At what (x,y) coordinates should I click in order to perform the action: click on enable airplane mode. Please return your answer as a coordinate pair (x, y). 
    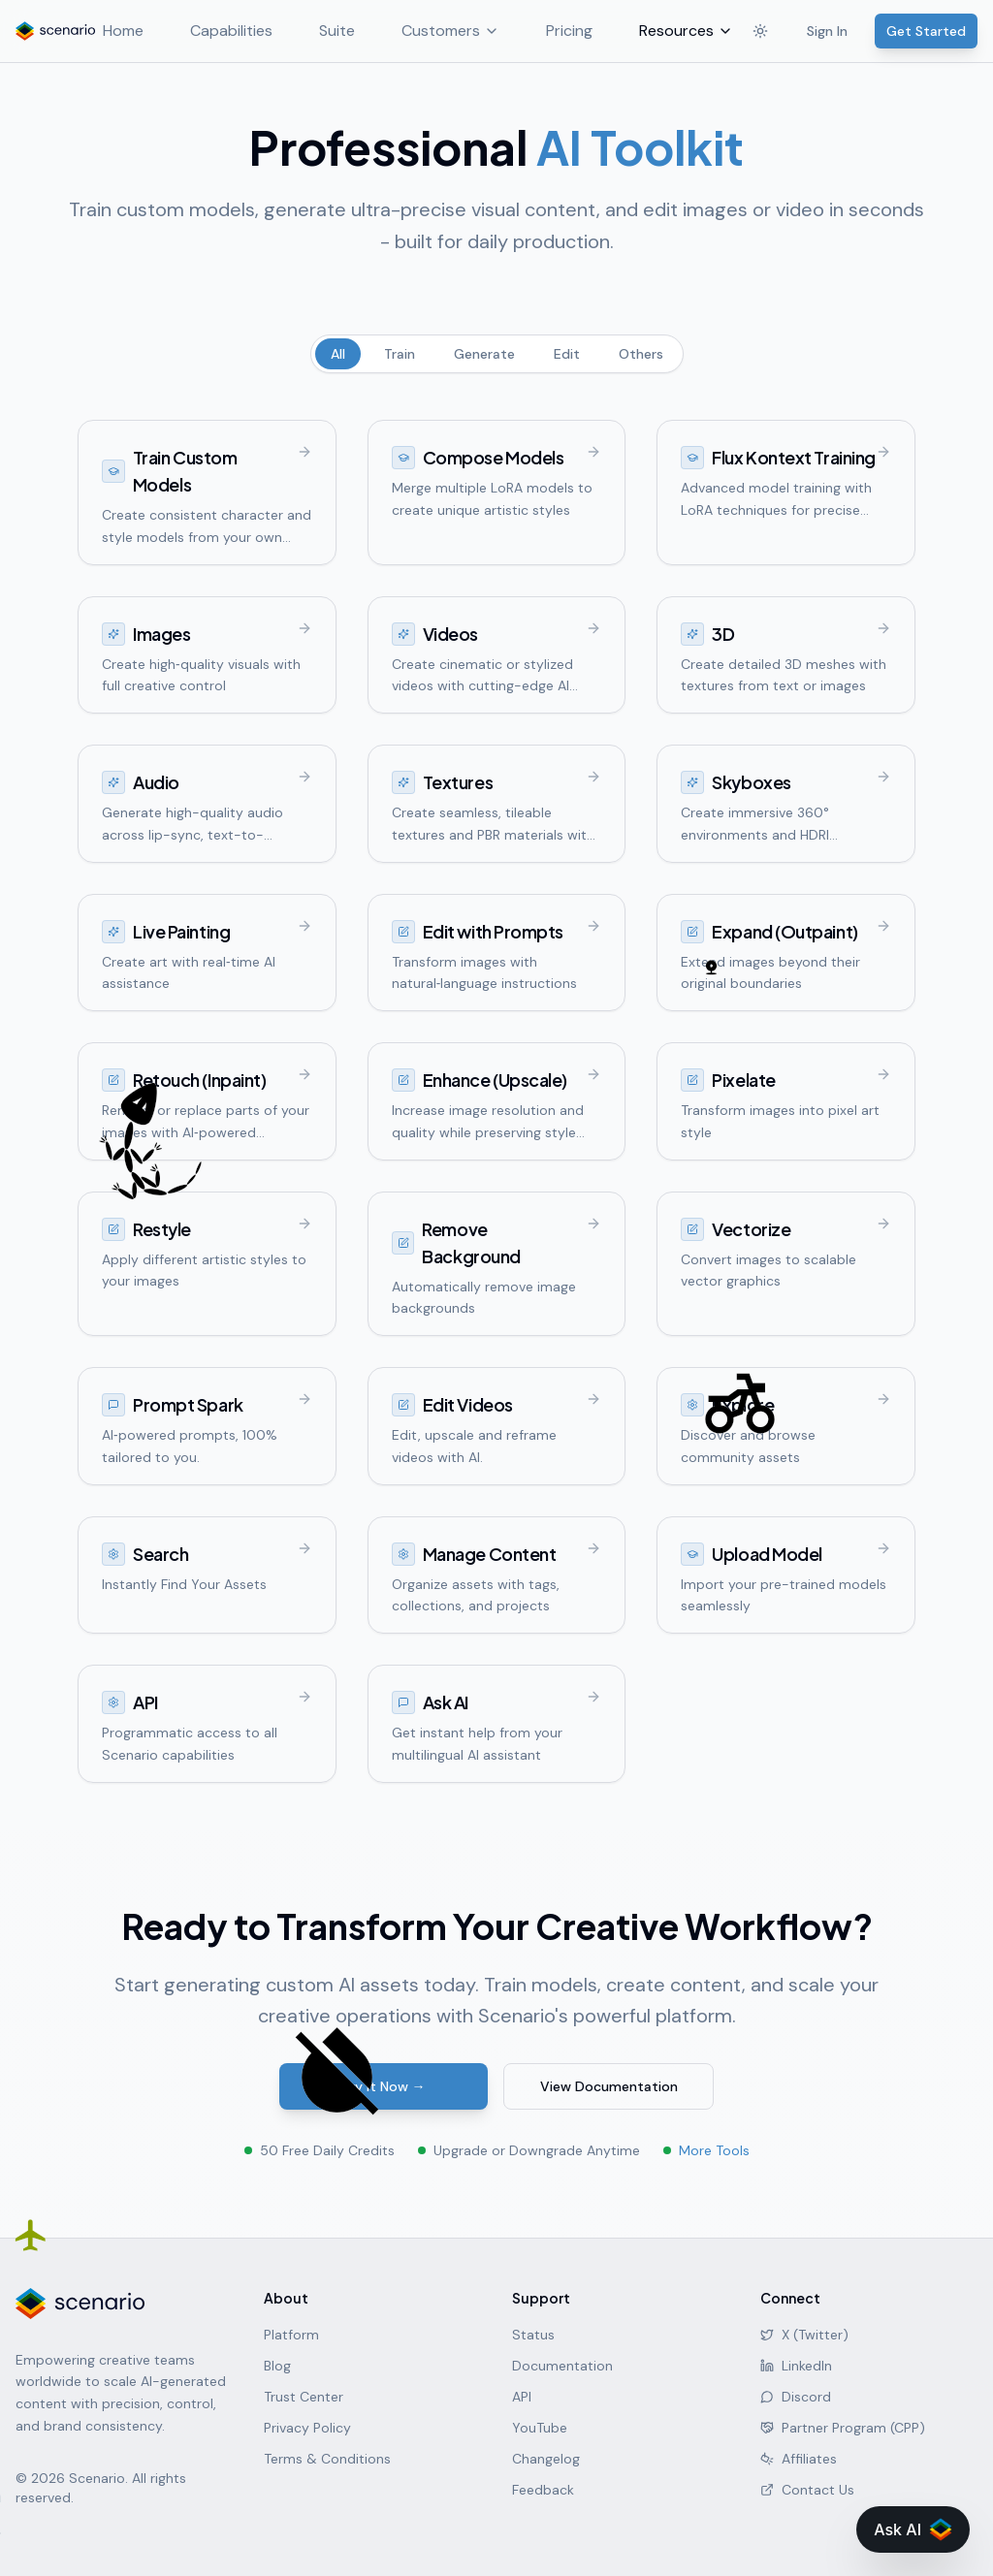
    Looking at the image, I should click on (29, 2235).